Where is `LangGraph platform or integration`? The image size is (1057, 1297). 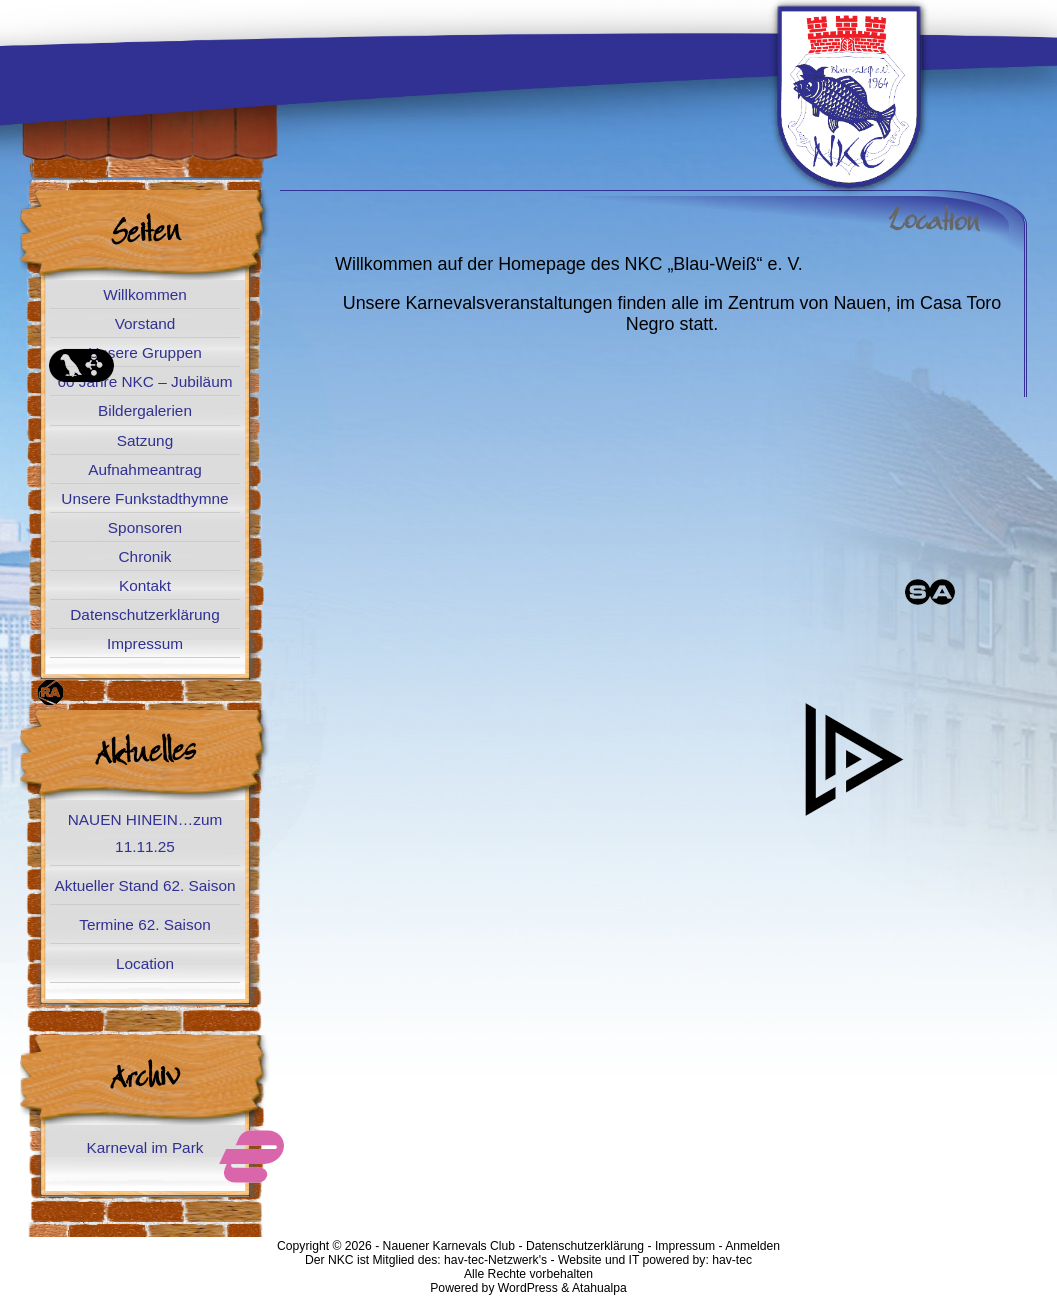
LangGraph platform or integration is located at coordinates (81, 365).